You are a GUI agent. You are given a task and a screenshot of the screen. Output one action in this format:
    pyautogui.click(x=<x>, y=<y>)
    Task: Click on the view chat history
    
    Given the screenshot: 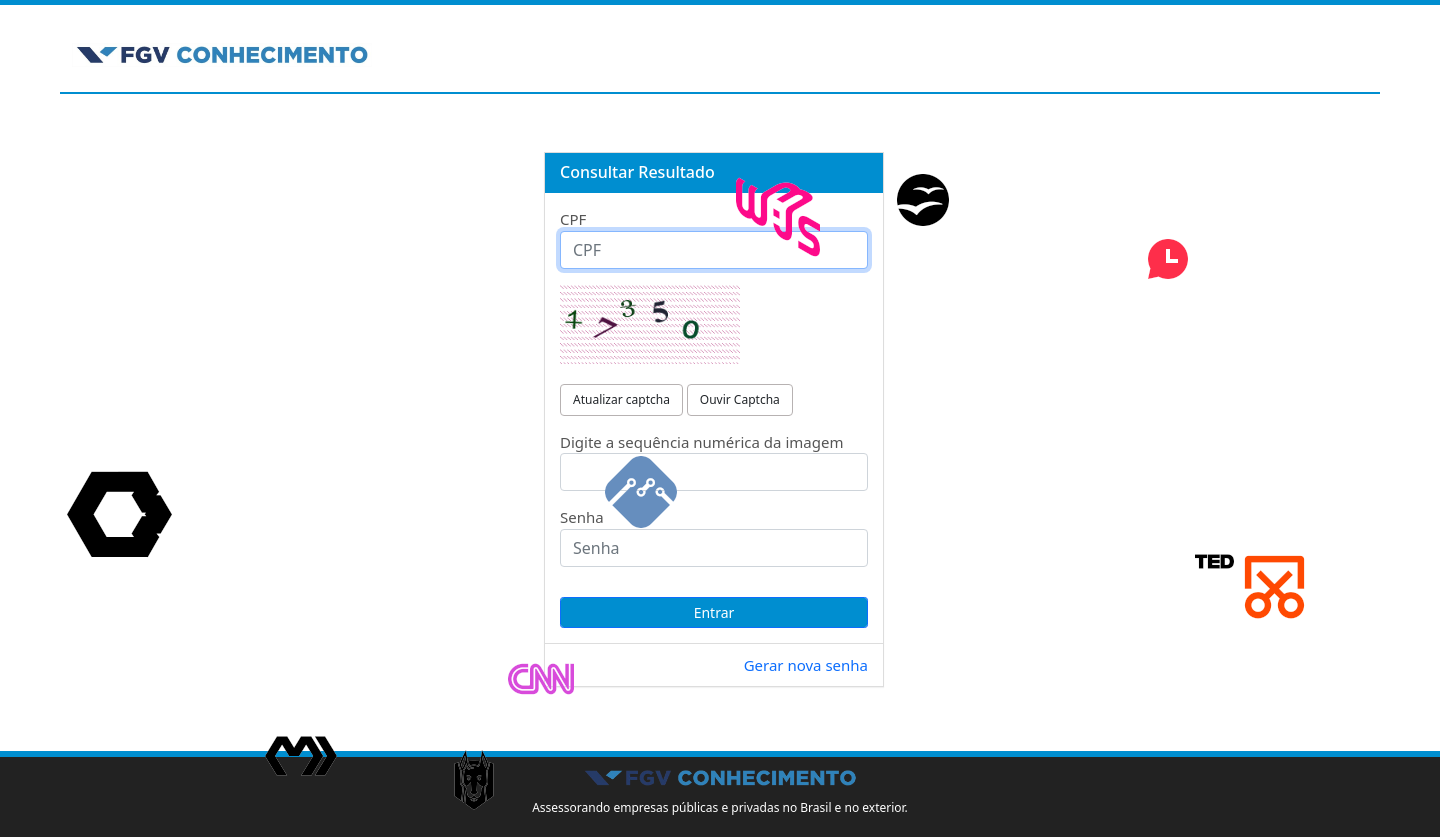 What is the action you would take?
    pyautogui.click(x=1168, y=259)
    